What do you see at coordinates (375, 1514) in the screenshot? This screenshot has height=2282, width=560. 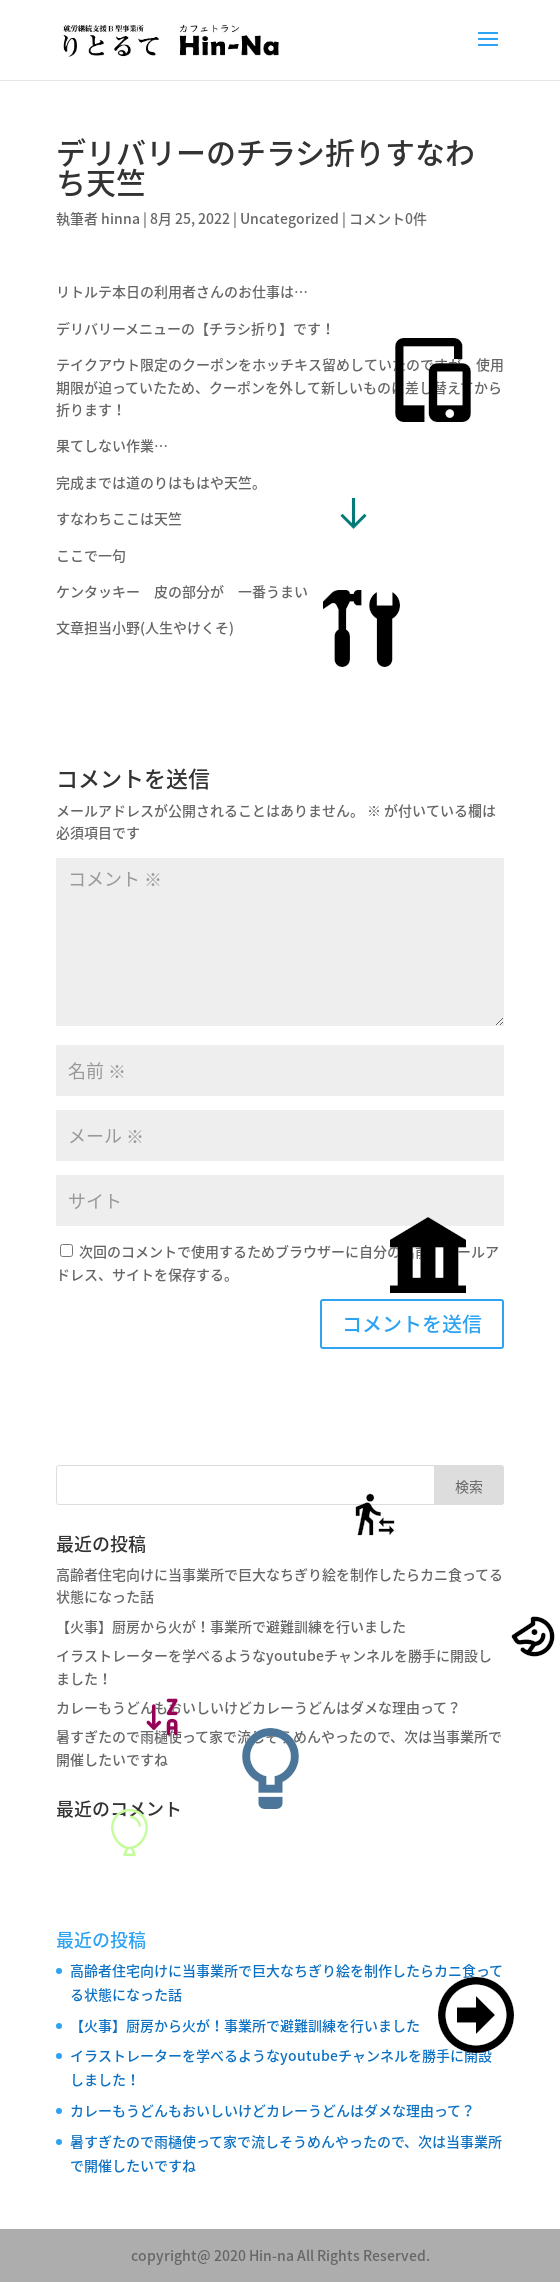 I see `transfer between transit lines at this station` at bounding box center [375, 1514].